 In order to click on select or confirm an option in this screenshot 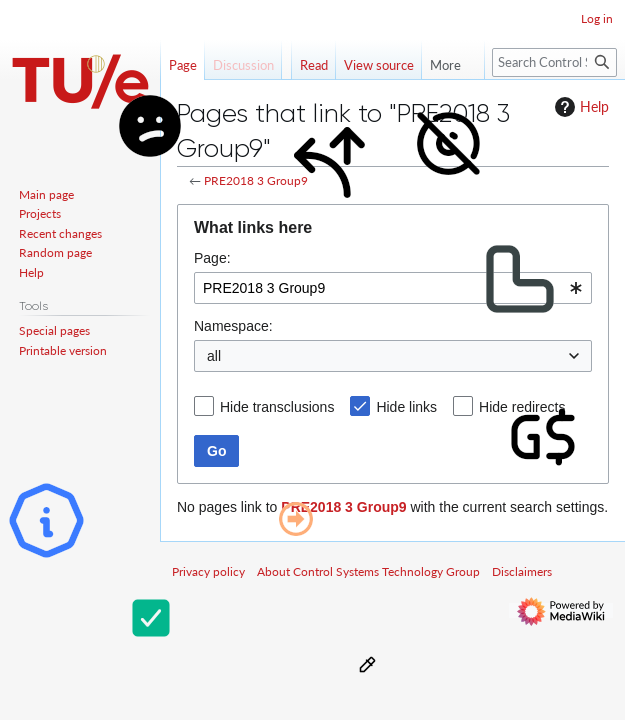, I will do `click(151, 618)`.